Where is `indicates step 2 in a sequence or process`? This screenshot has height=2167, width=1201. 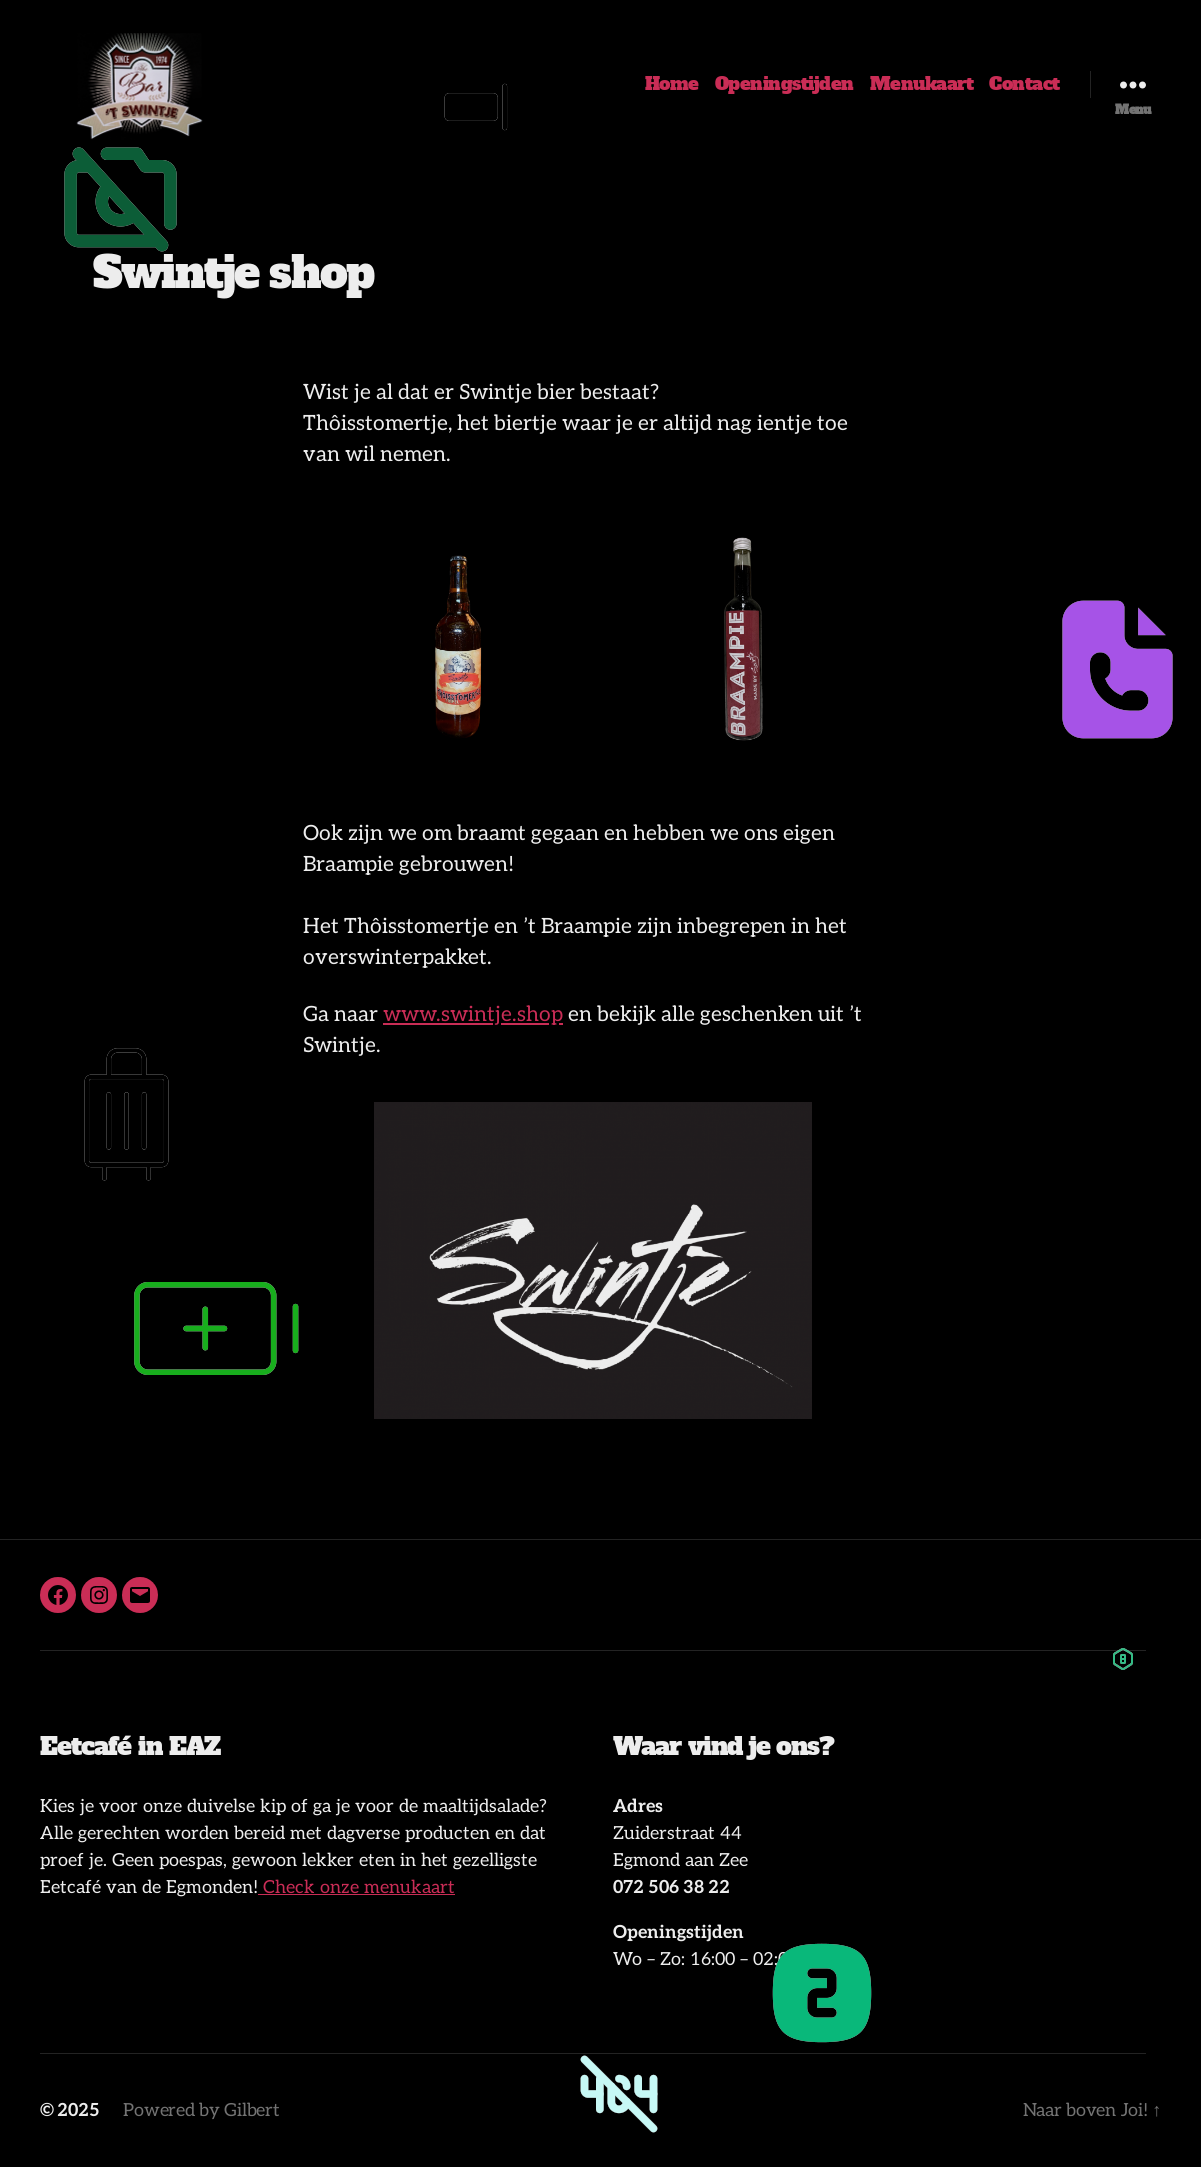 indicates step 2 in a sequence or process is located at coordinates (822, 1993).